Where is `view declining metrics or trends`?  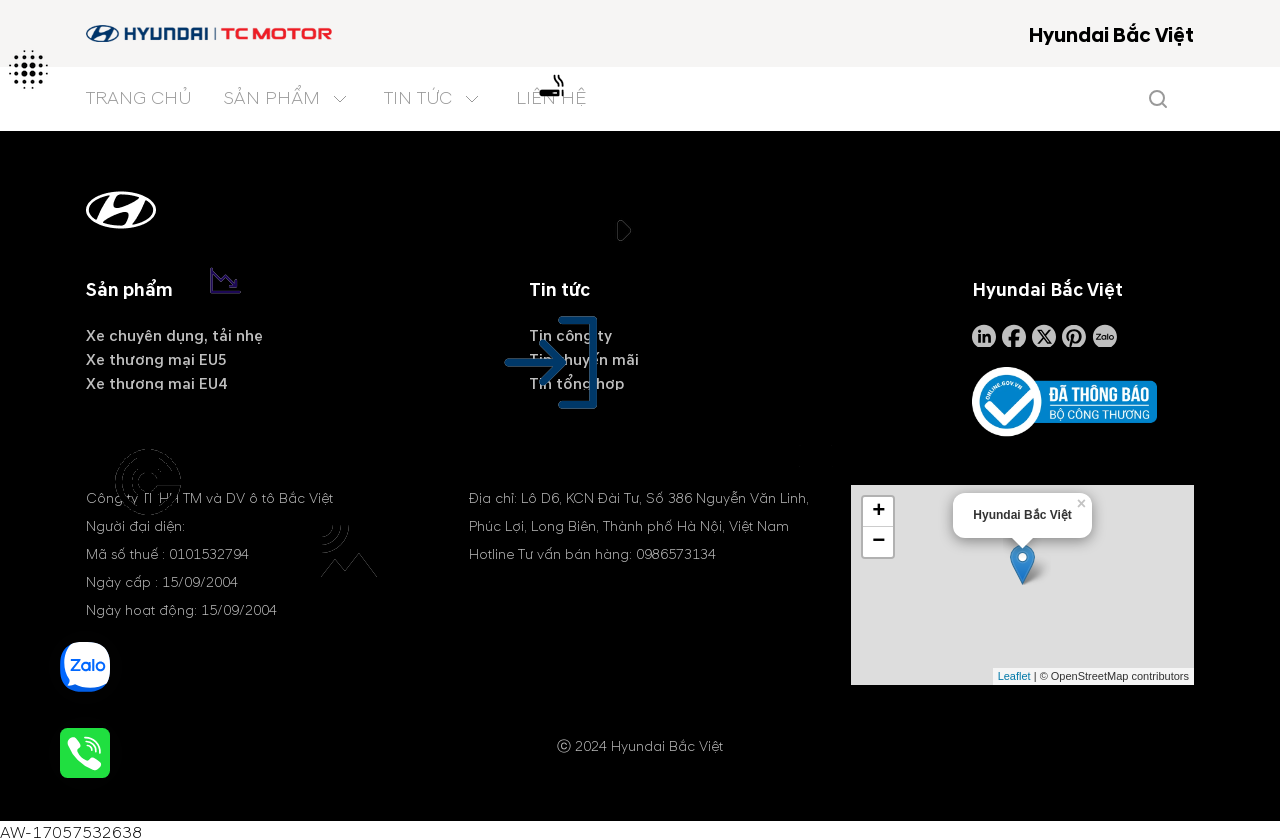 view declining metrics or trends is located at coordinates (225, 280).